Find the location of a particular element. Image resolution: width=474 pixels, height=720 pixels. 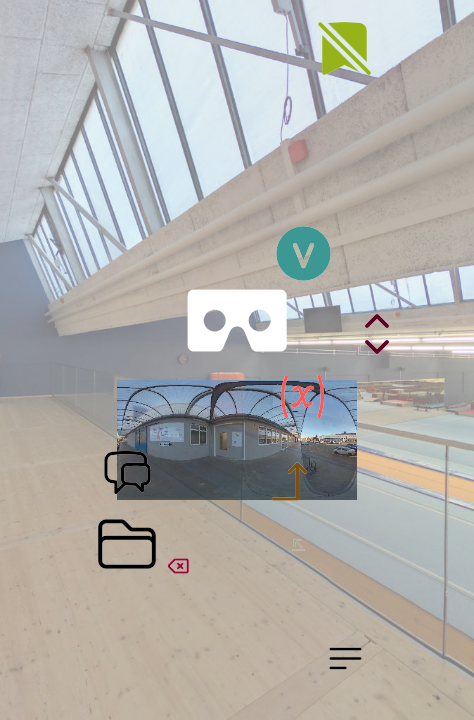

turn right then continue upward is located at coordinates (289, 481).